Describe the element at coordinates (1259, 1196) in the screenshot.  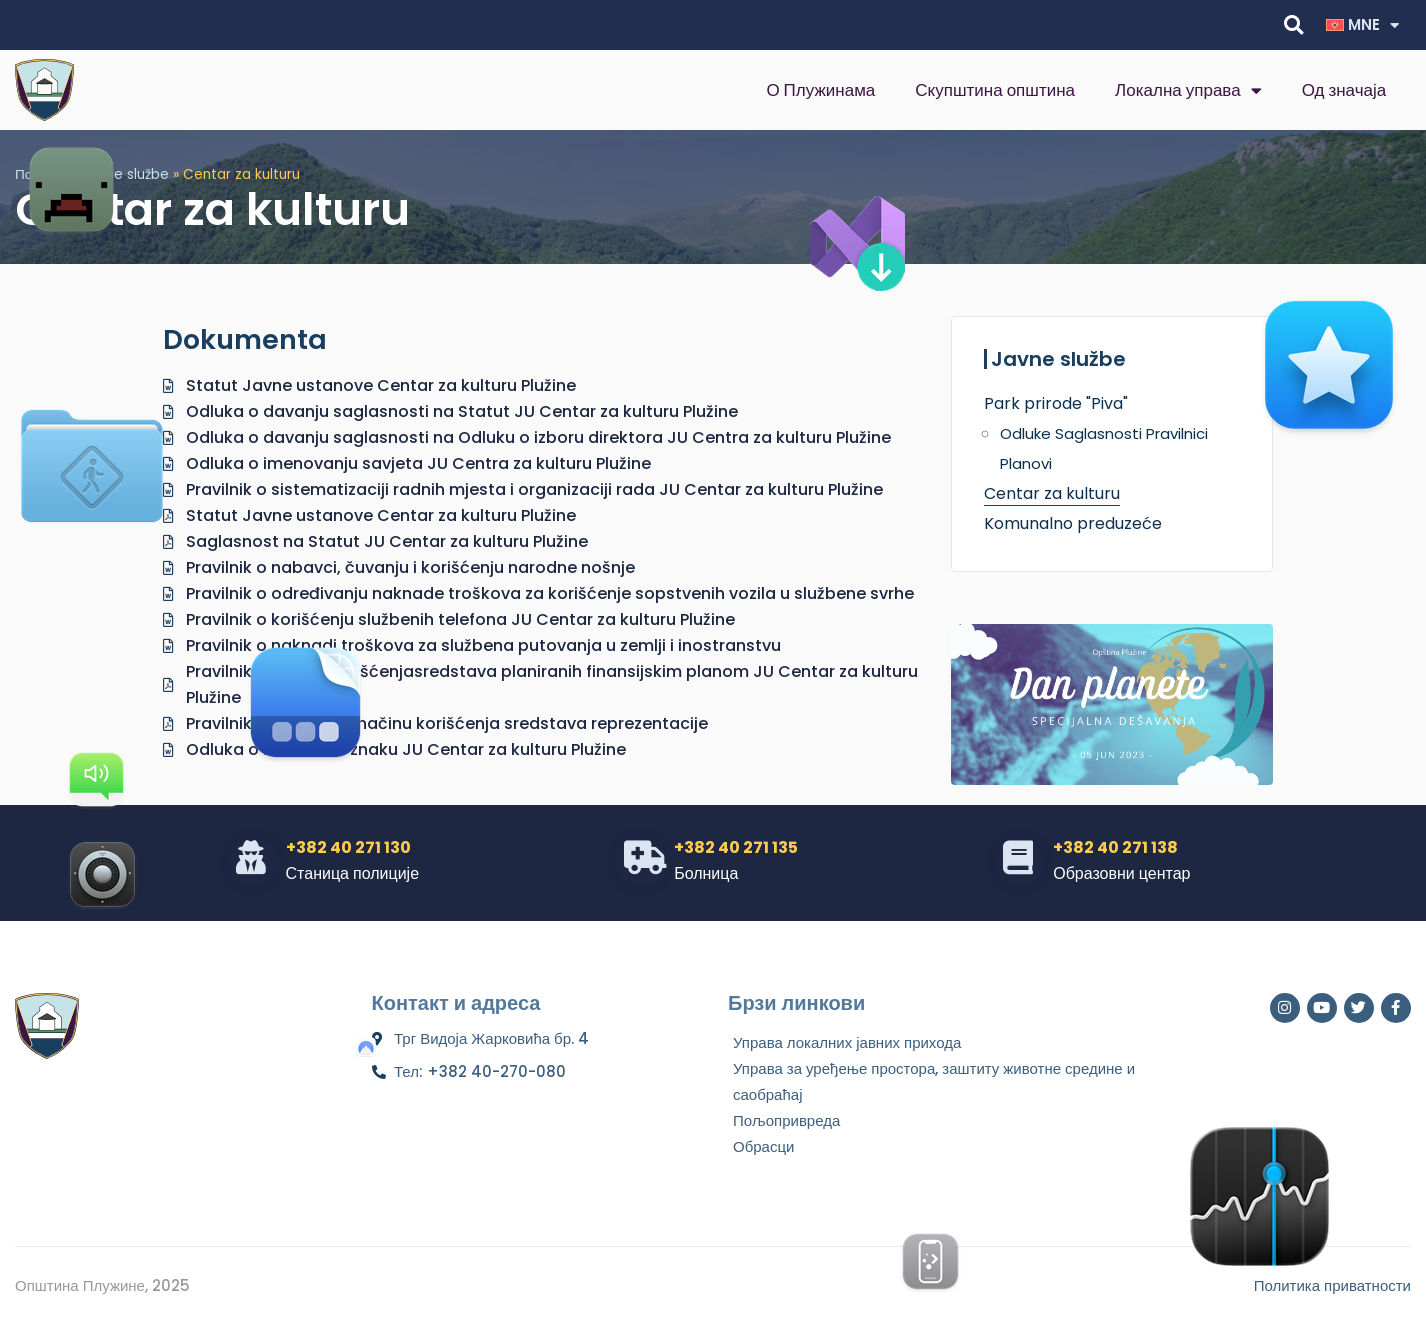
I see `open the stocks app` at that location.